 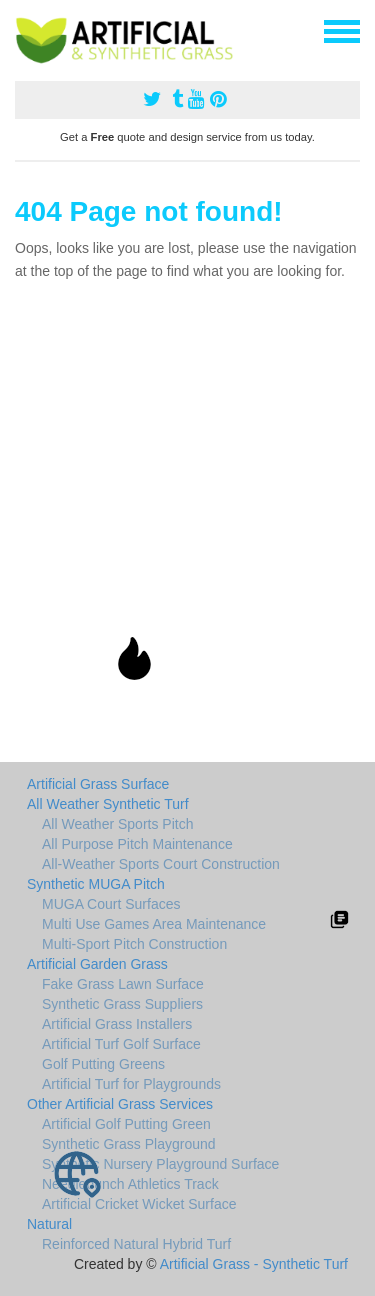 What do you see at coordinates (76, 1173) in the screenshot?
I see `view location on world map` at bounding box center [76, 1173].